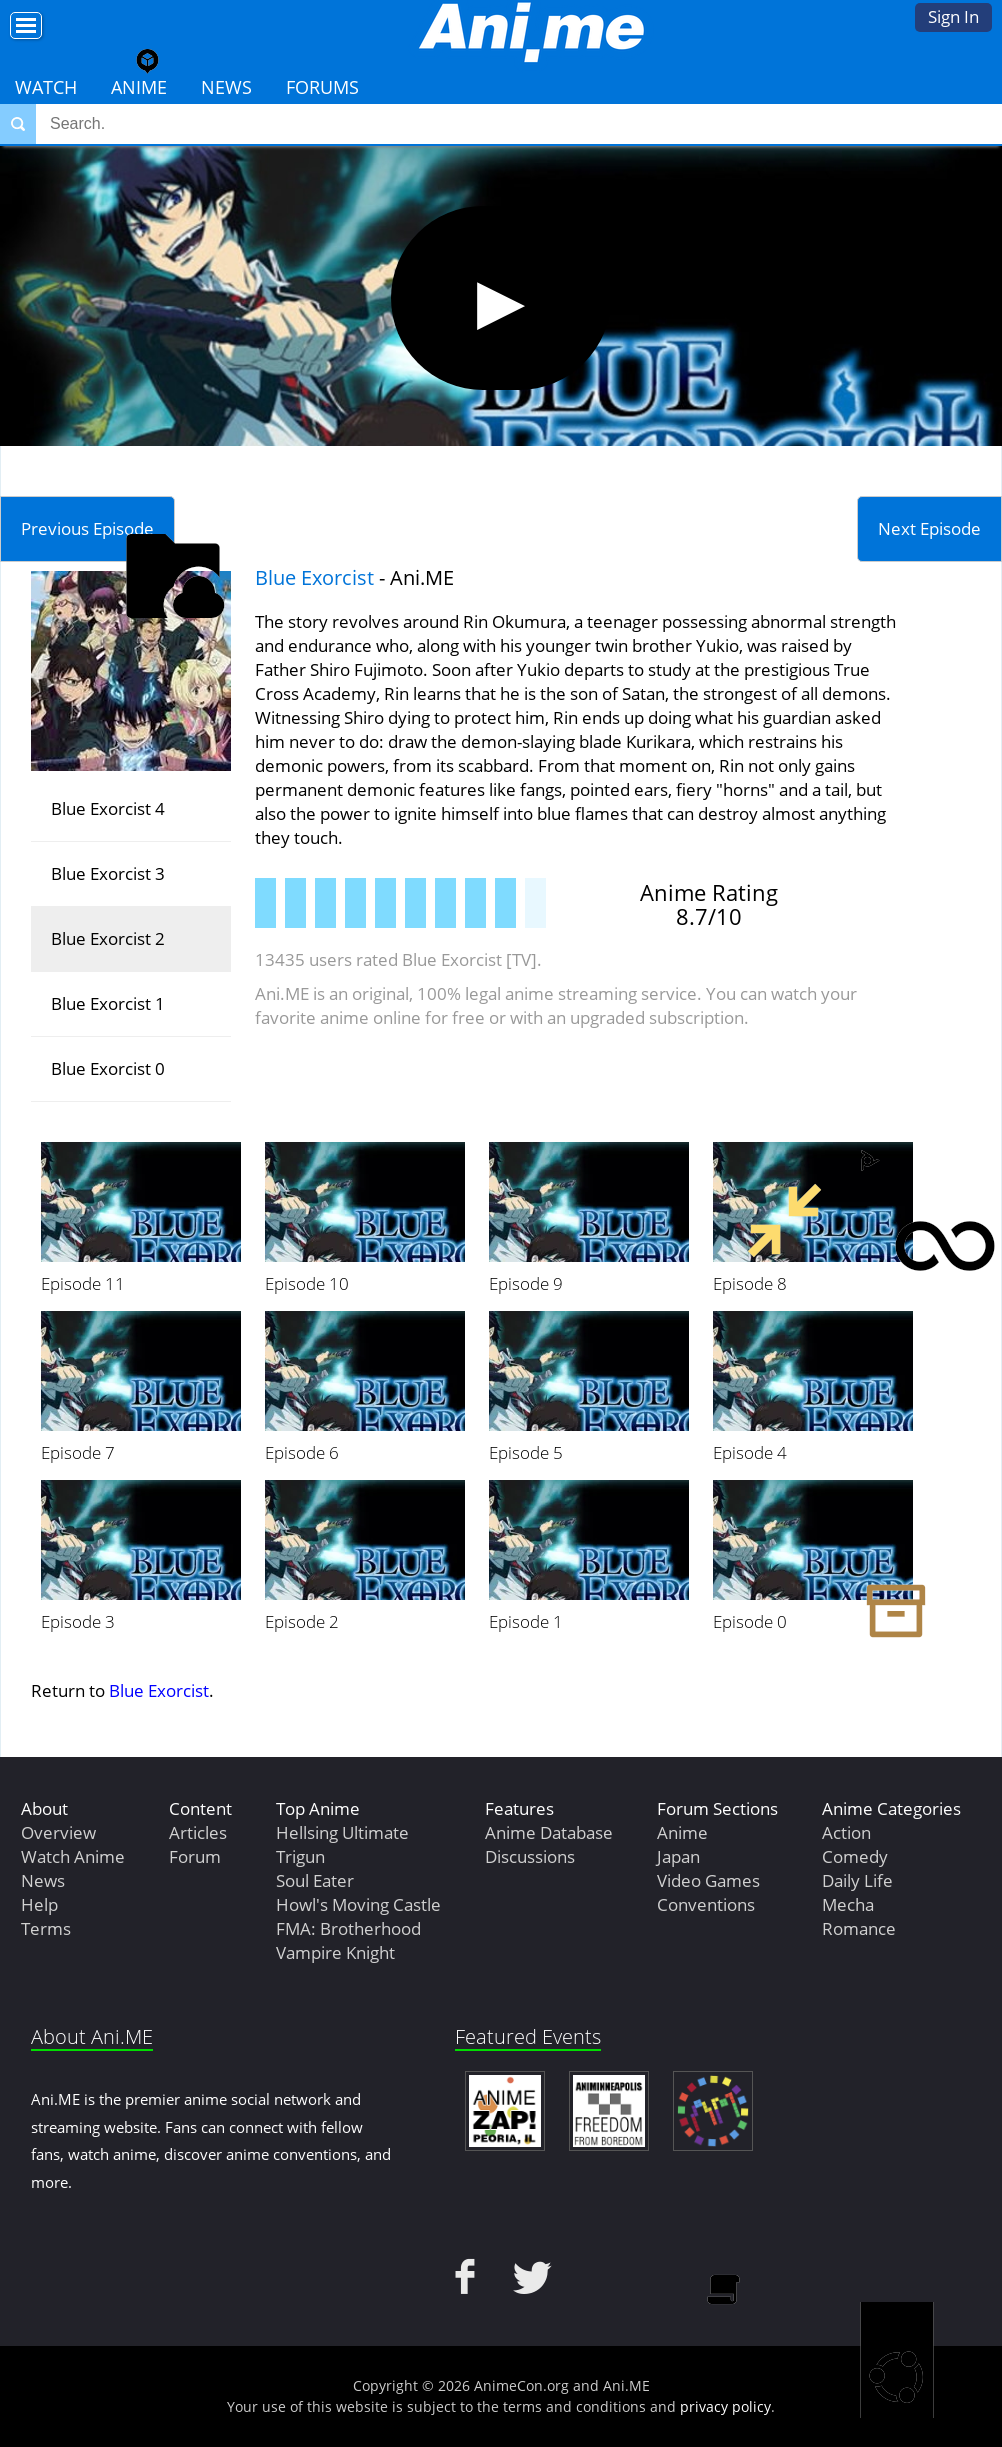 The image size is (1002, 2447). Describe the element at coordinates (723, 2289) in the screenshot. I see `view document or file details` at that location.